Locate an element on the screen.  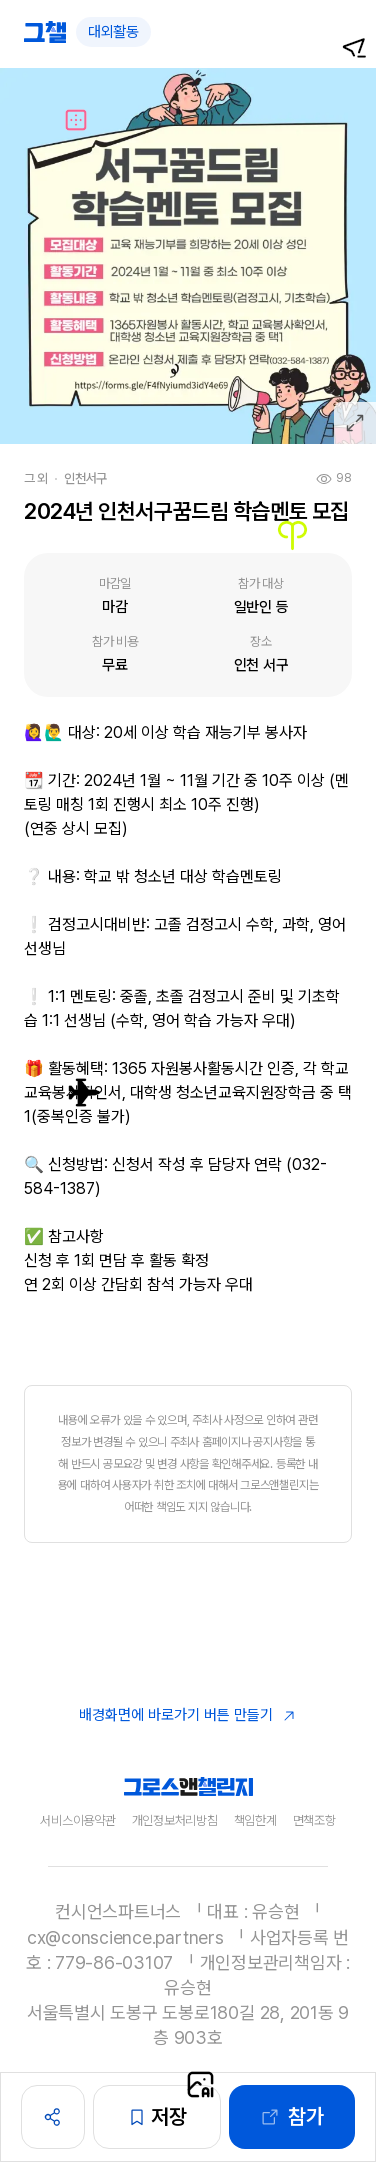
apply outer border to selected cells is located at coordinates (76, 120).